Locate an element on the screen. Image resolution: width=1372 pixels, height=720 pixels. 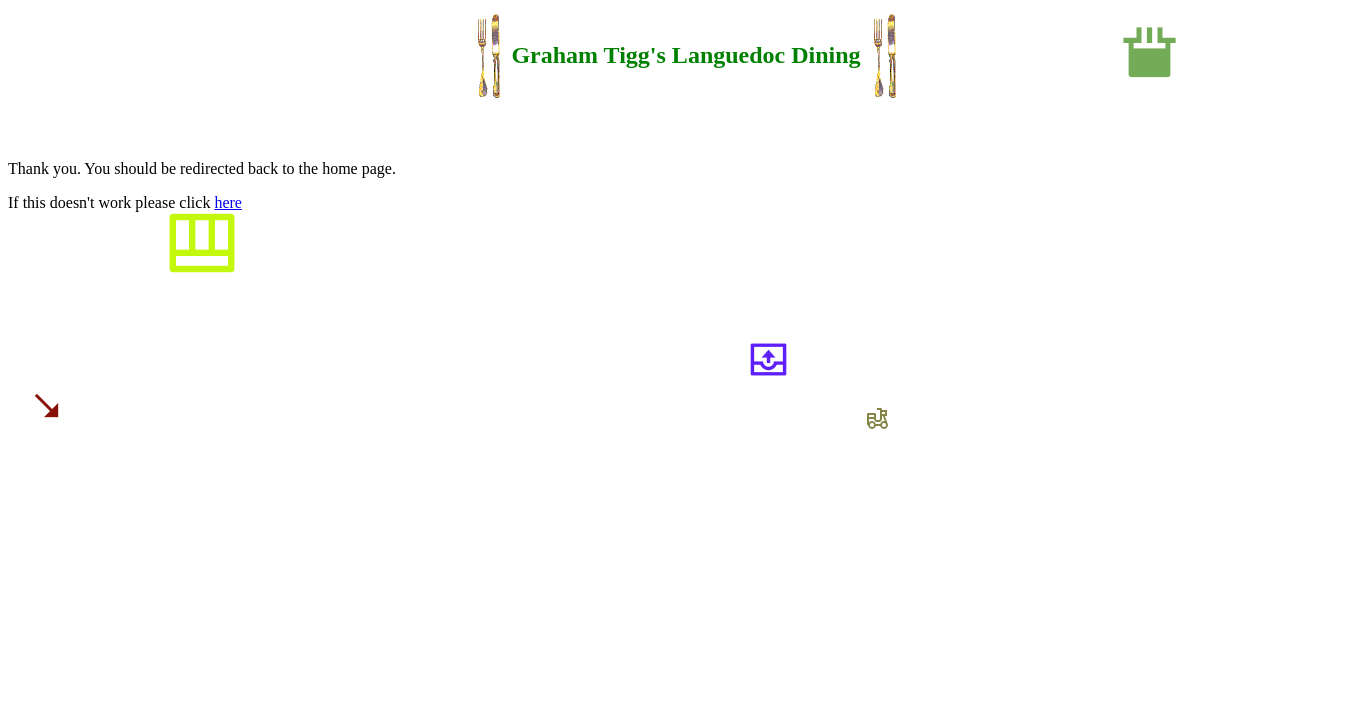
sensor device status indicator is located at coordinates (1149, 53).